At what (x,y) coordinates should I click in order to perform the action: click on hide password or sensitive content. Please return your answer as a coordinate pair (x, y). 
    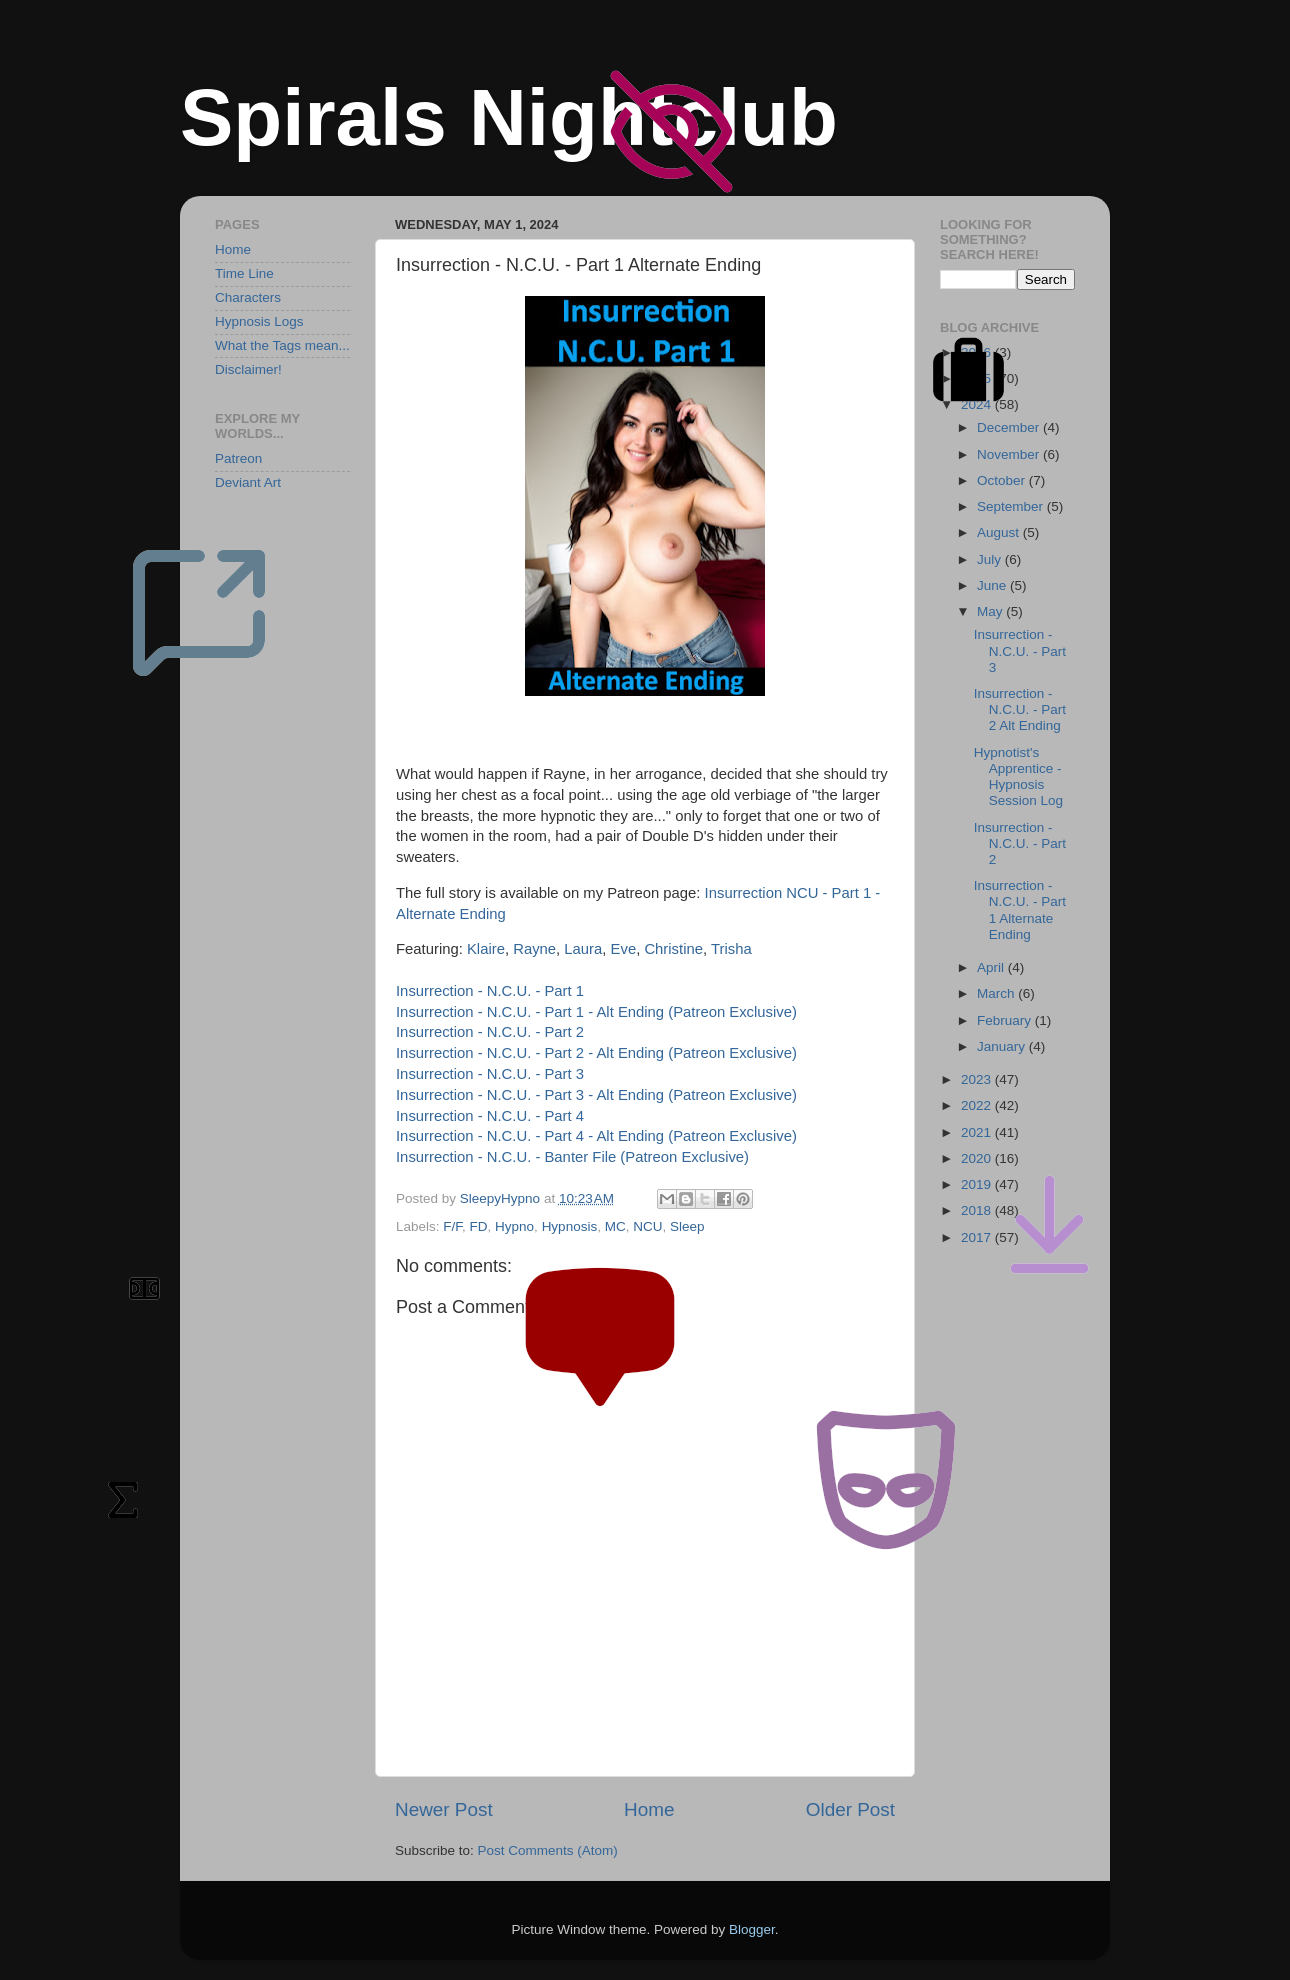
    Looking at the image, I should click on (671, 131).